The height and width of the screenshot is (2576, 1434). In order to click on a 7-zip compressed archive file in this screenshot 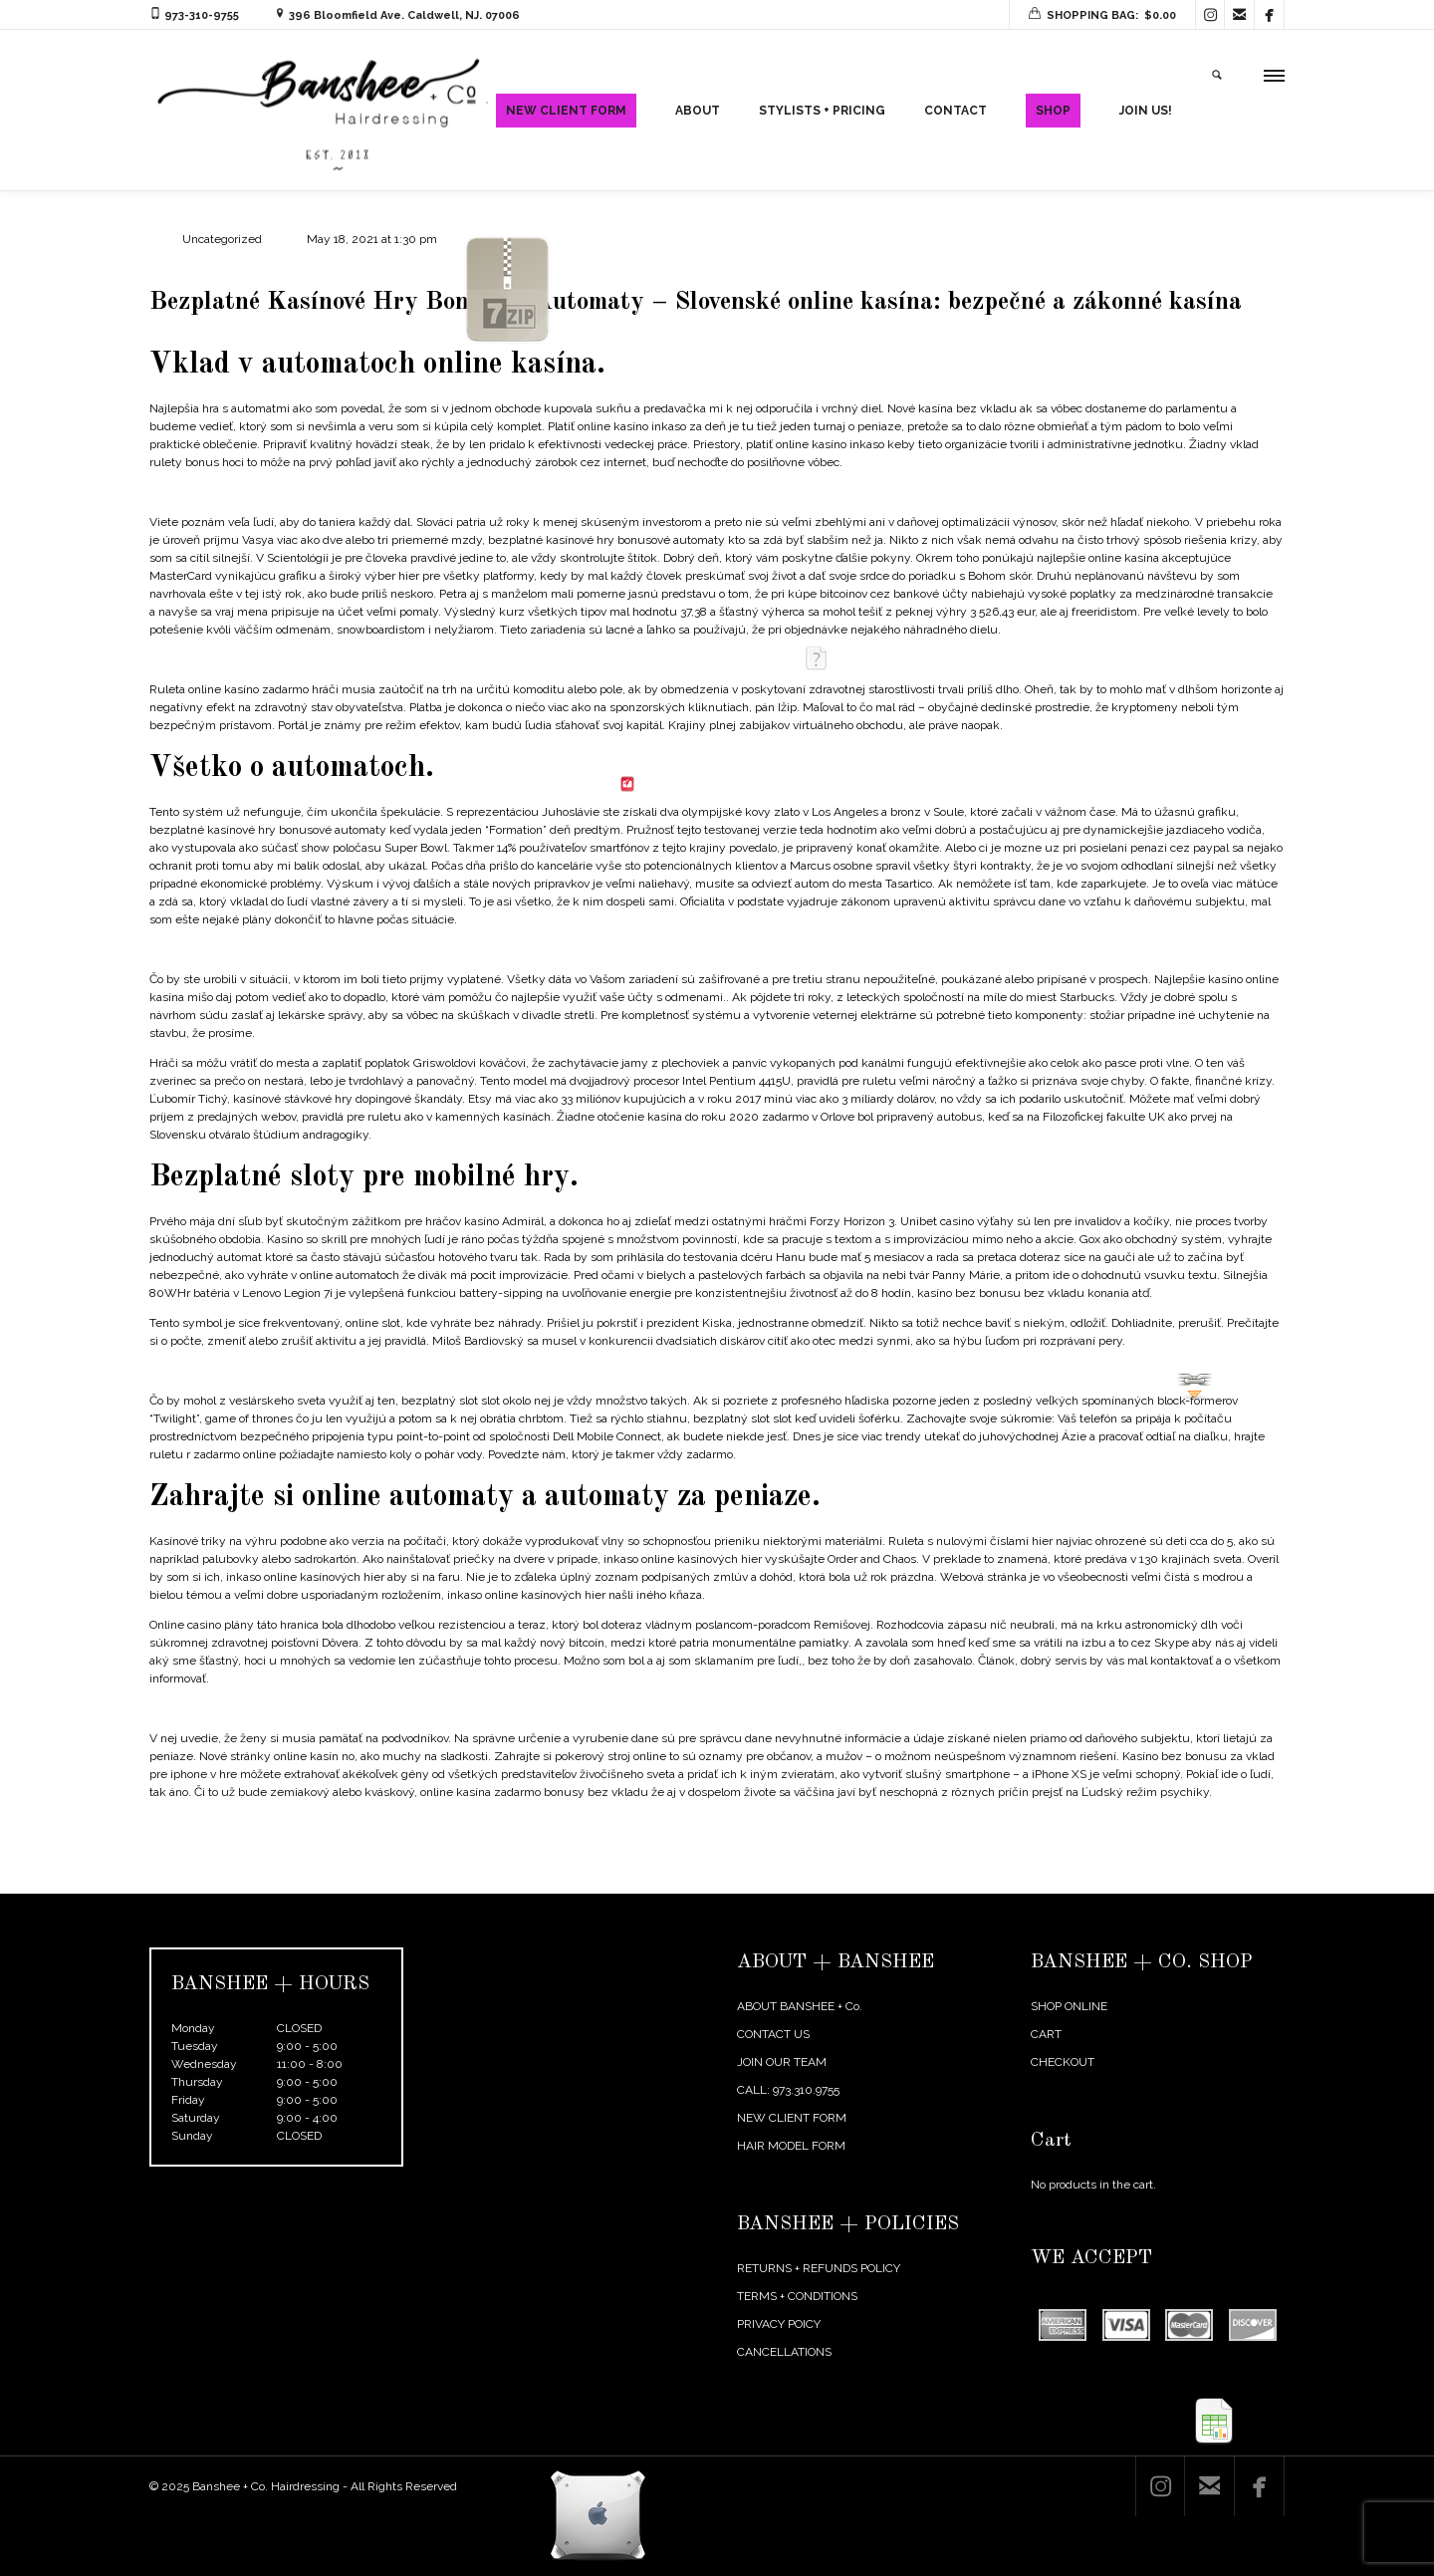, I will do `click(507, 289)`.